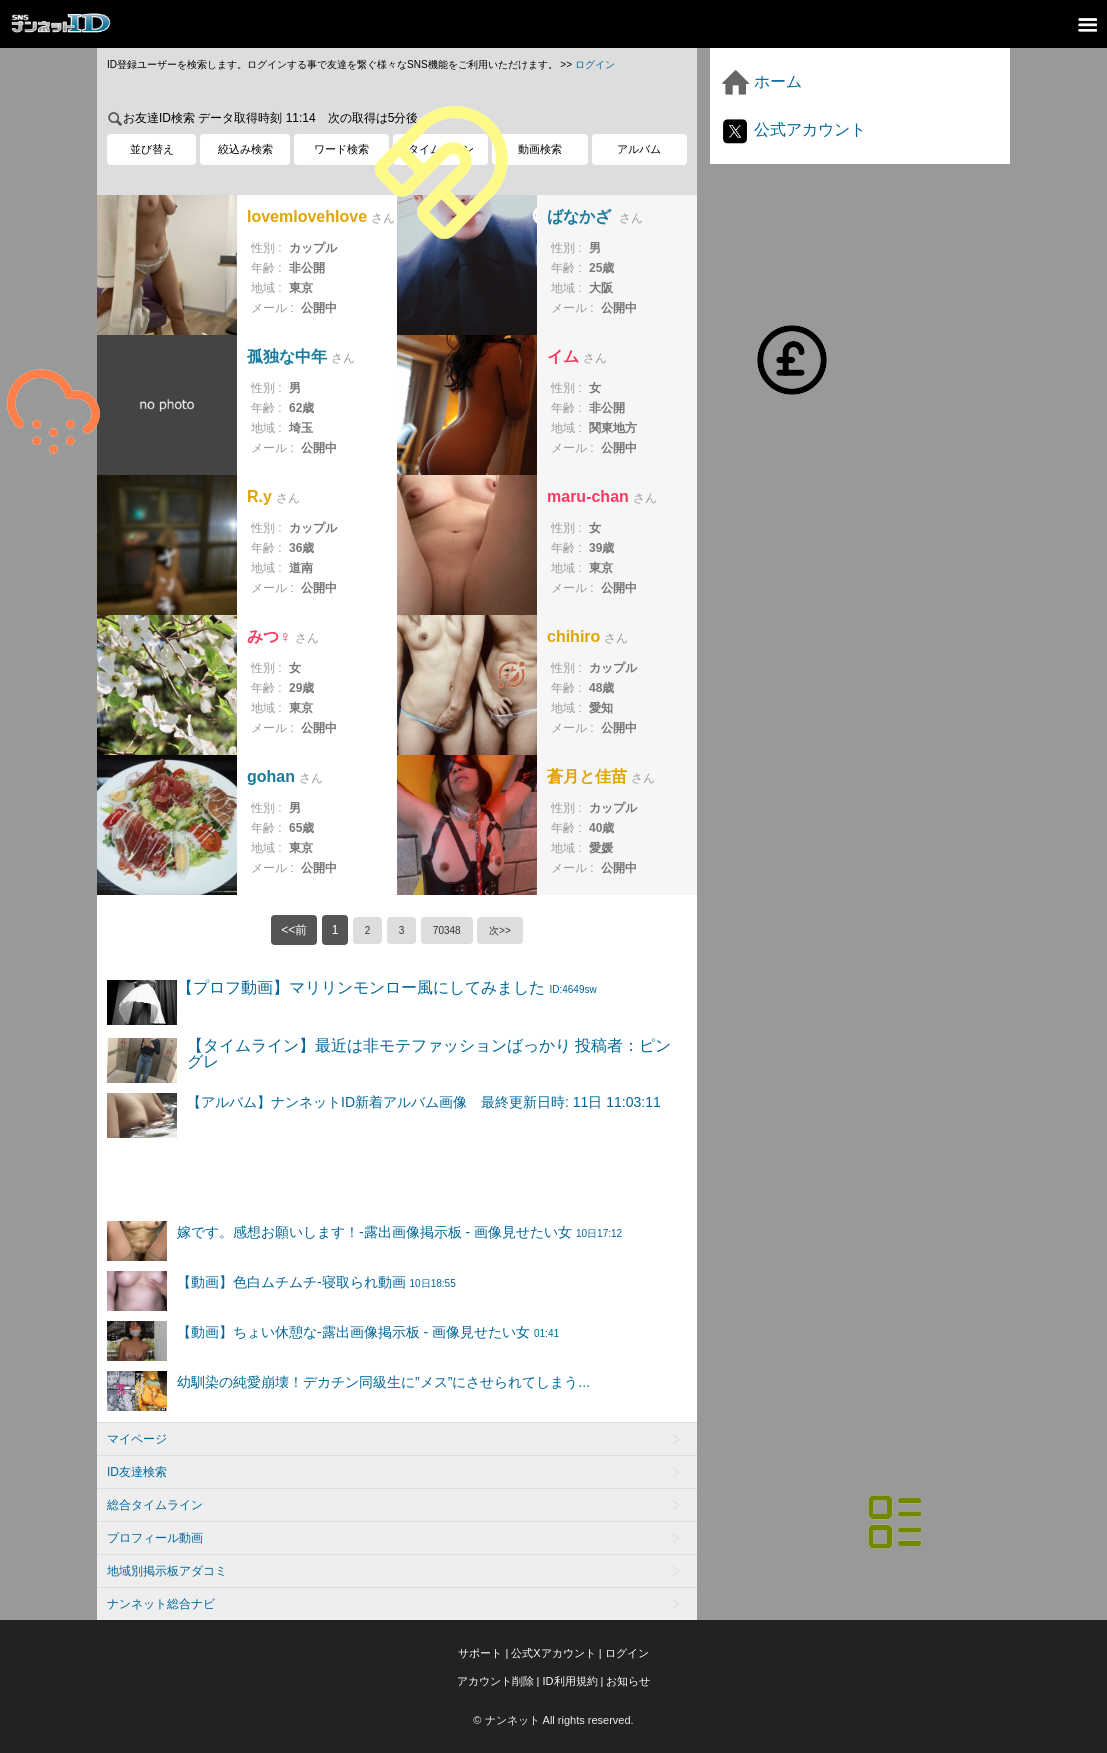 This screenshot has width=1107, height=1753. What do you see at coordinates (792, 360) in the screenshot?
I see `view balance in british pounds` at bounding box center [792, 360].